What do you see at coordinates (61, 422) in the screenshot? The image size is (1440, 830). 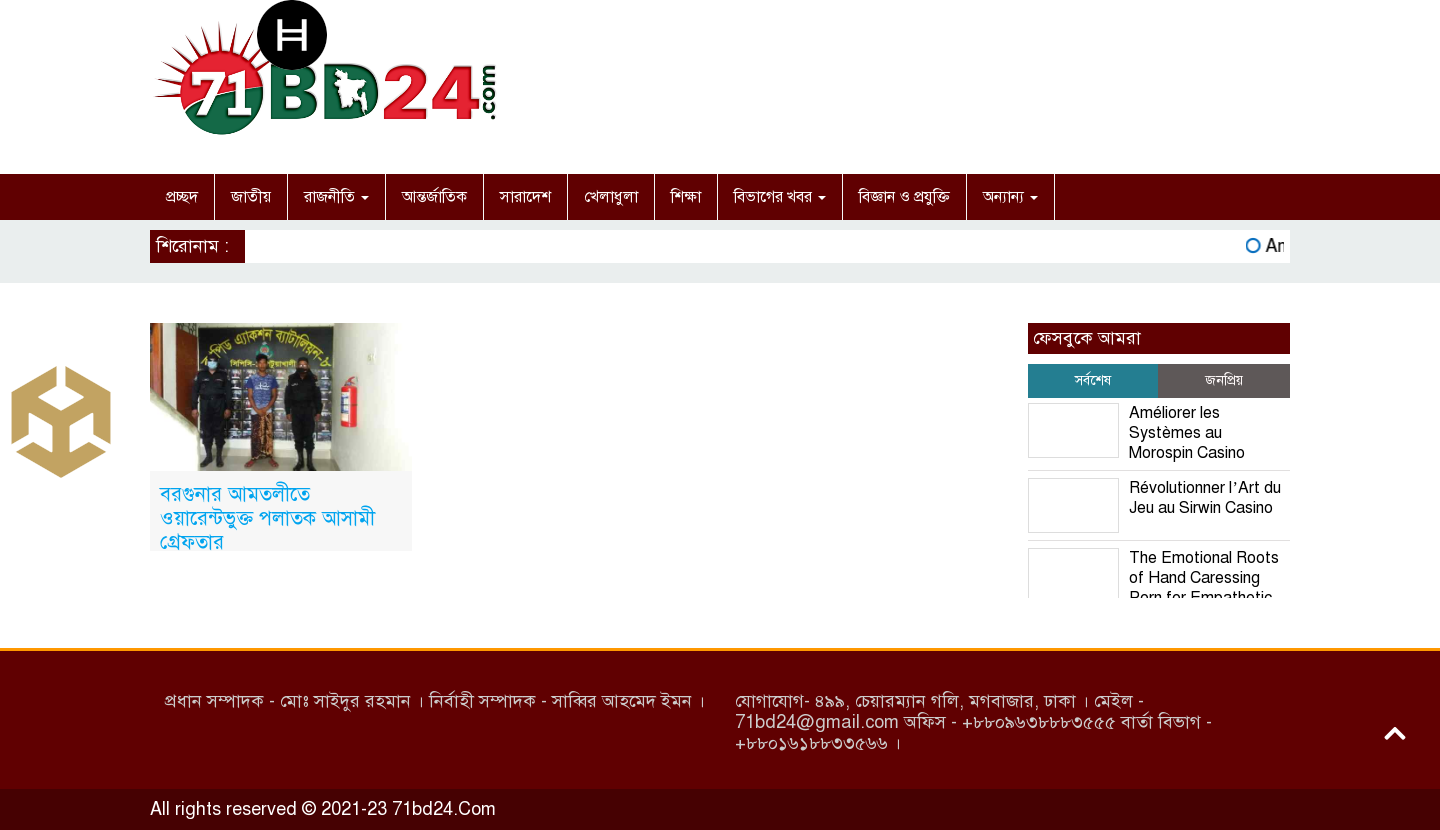 I see `unity game engine logo` at bounding box center [61, 422].